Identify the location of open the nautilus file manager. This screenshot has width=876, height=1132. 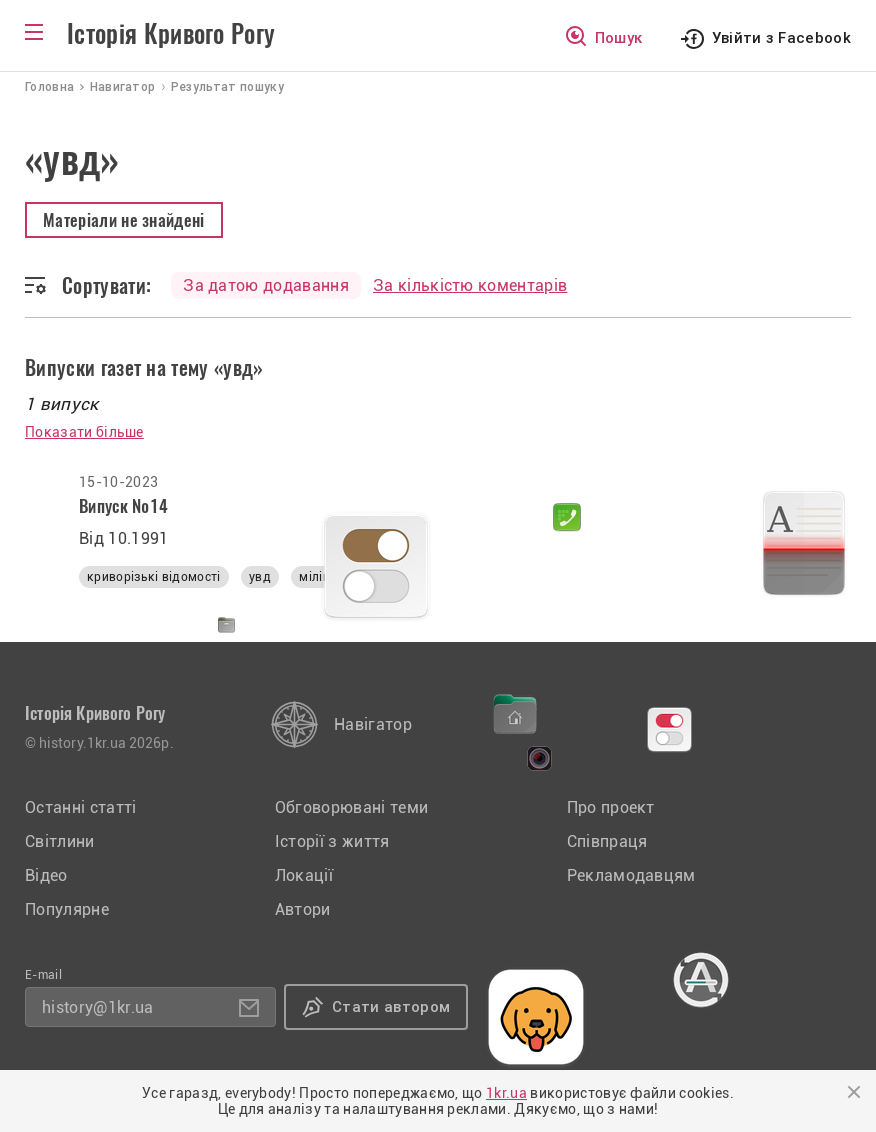
(226, 624).